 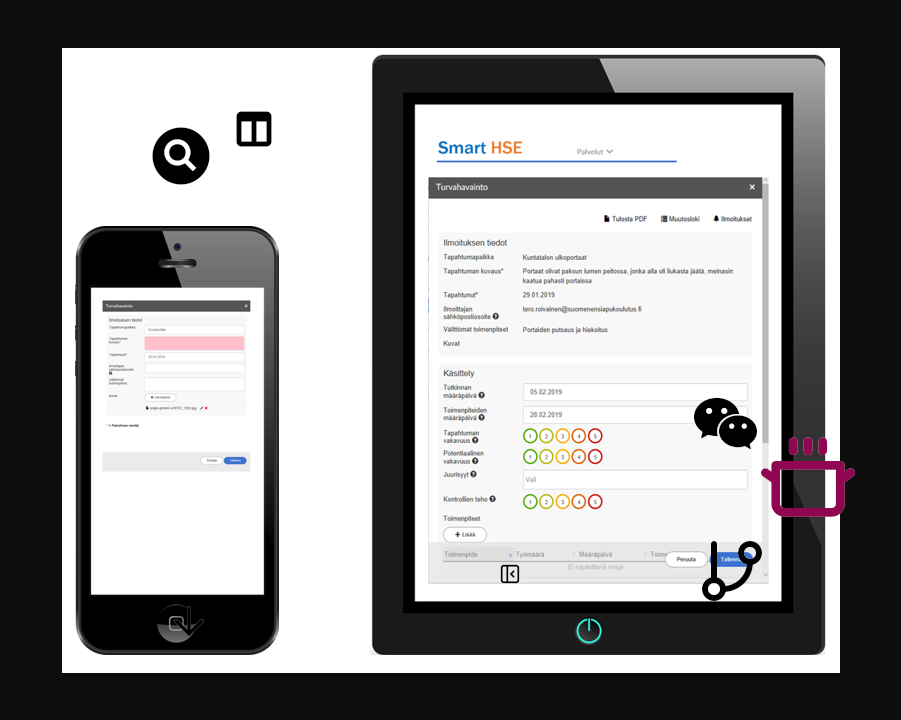 What do you see at coordinates (808, 483) in the screenshot?
I see `access recipes or cooking features` at bounding box center [808, 483].